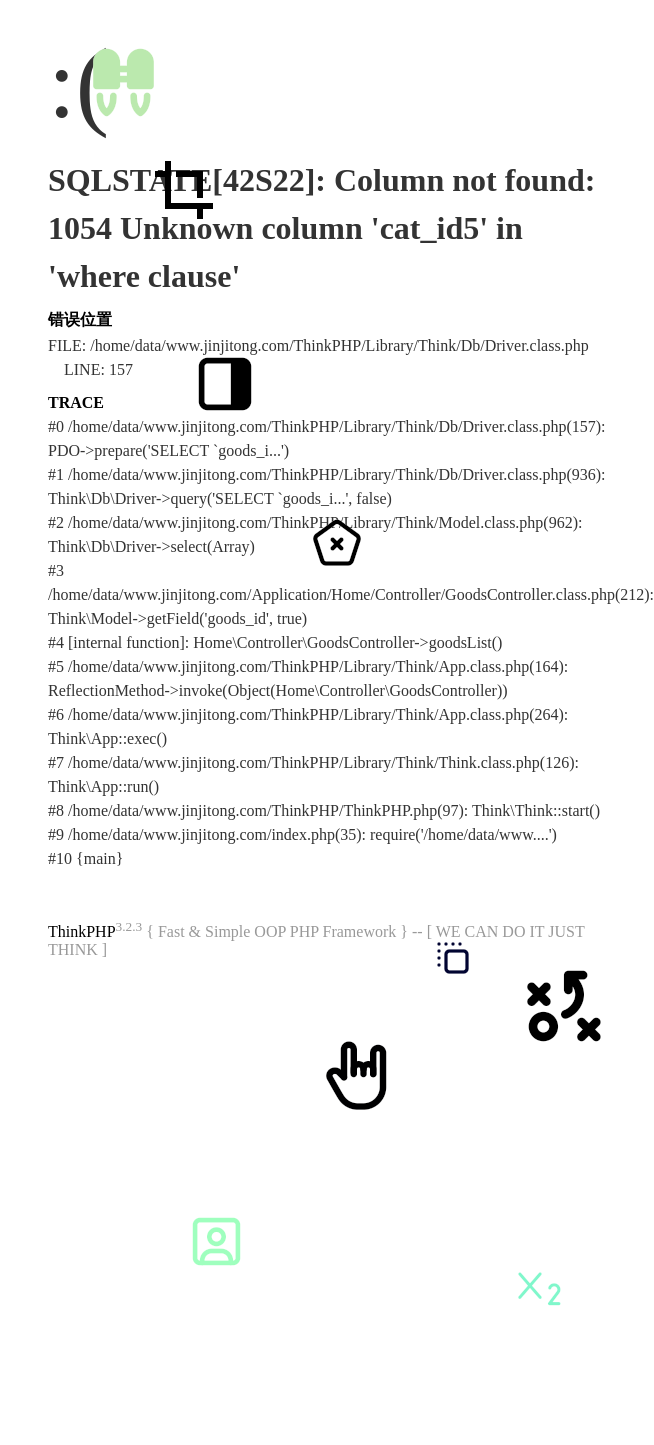 The image size is (654, 1445). Describe the element at coordinates (184, 190) in the screenshot. I see `crop an image` at that location.